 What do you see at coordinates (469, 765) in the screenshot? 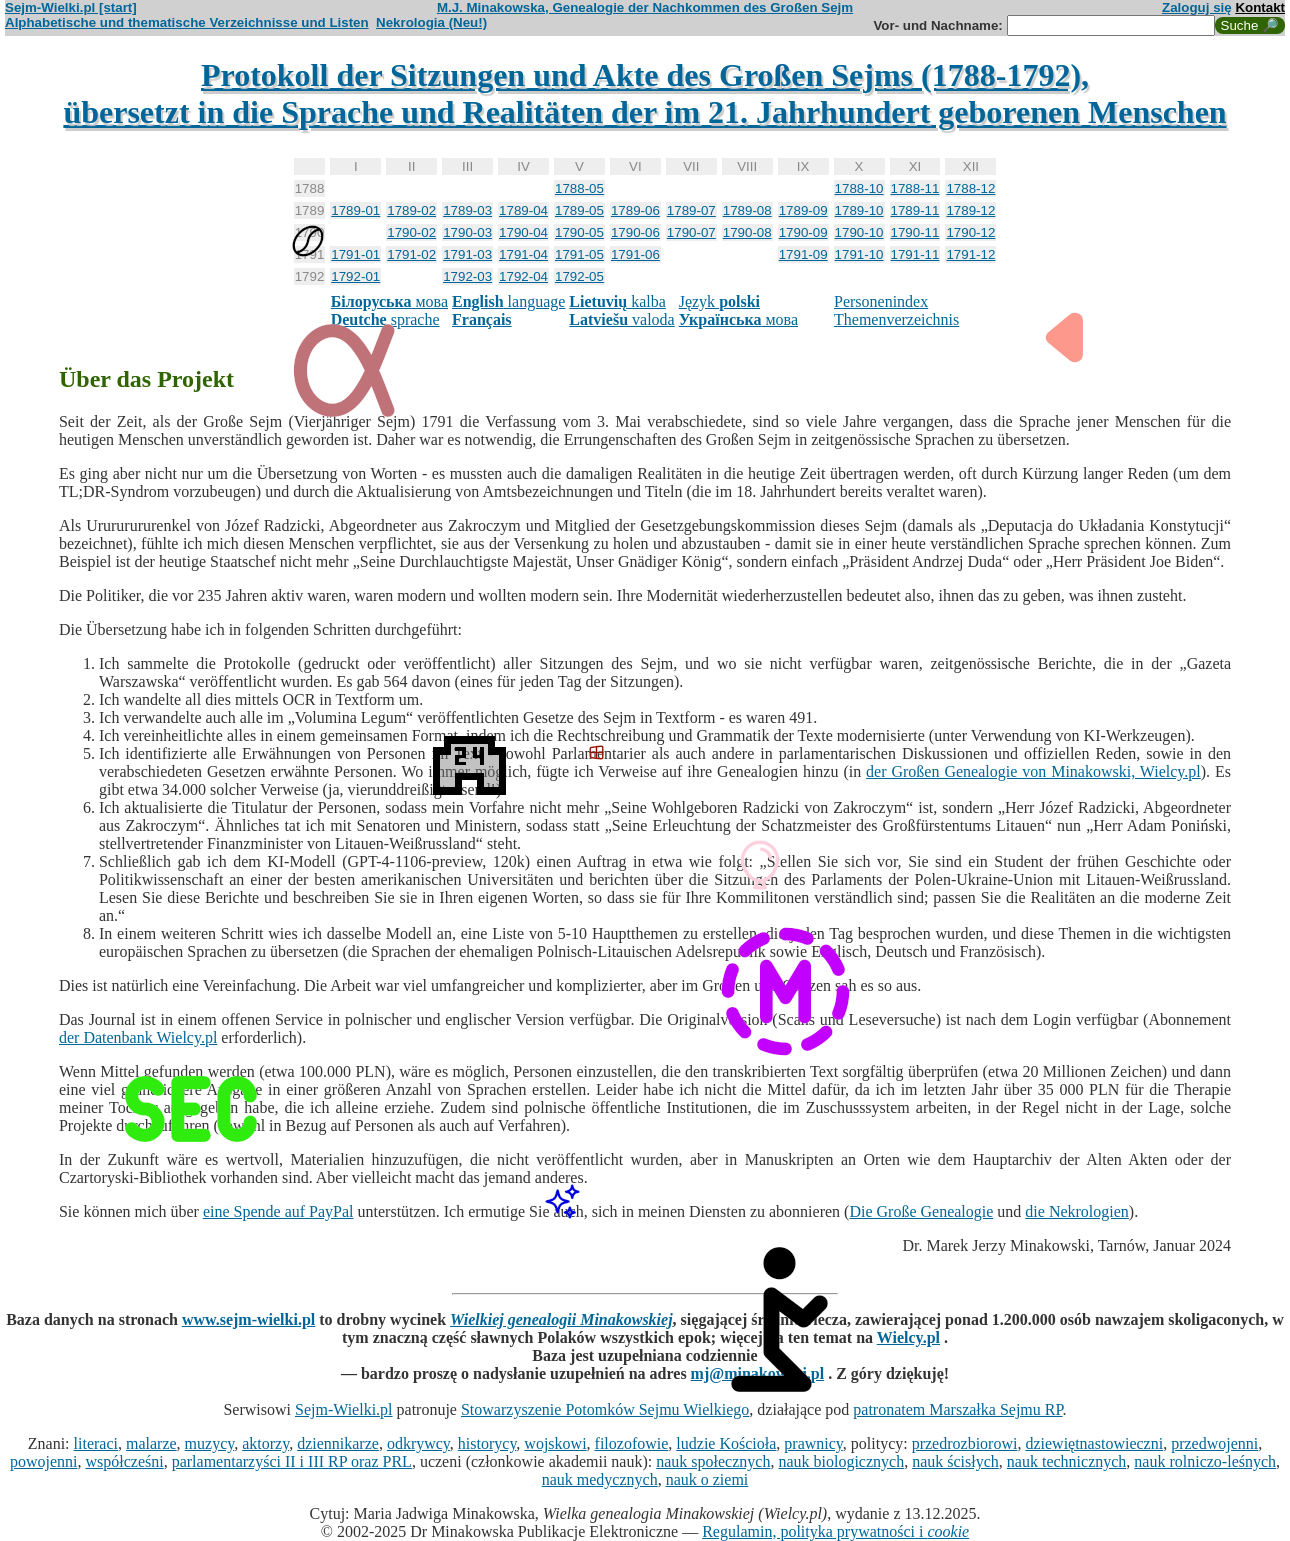
I see `find nearby convenience stores` at bounding box center [469, 765].